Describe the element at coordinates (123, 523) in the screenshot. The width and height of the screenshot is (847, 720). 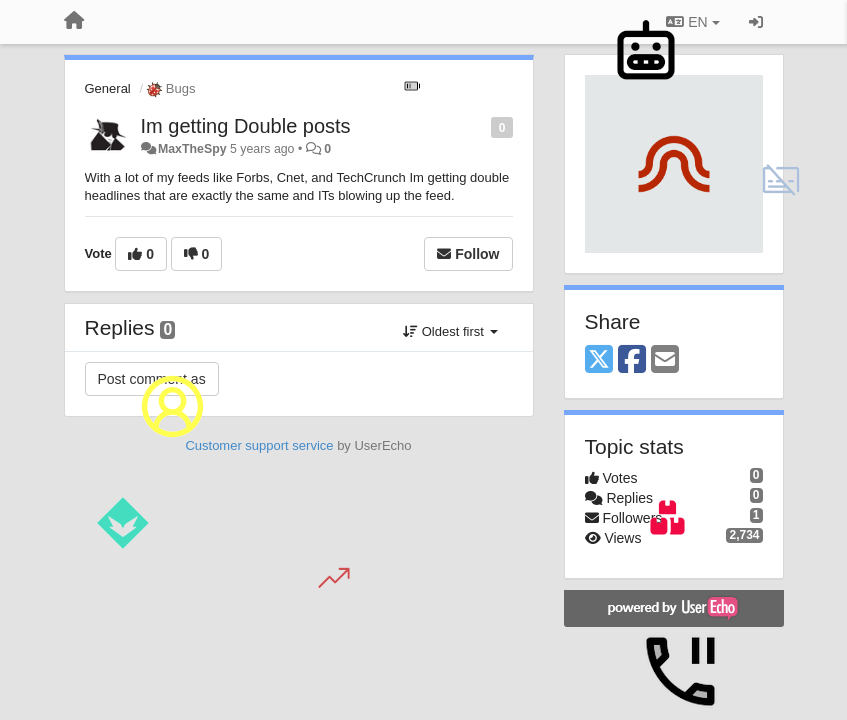
I see `discord hypesquad house of balance badge` at that location.